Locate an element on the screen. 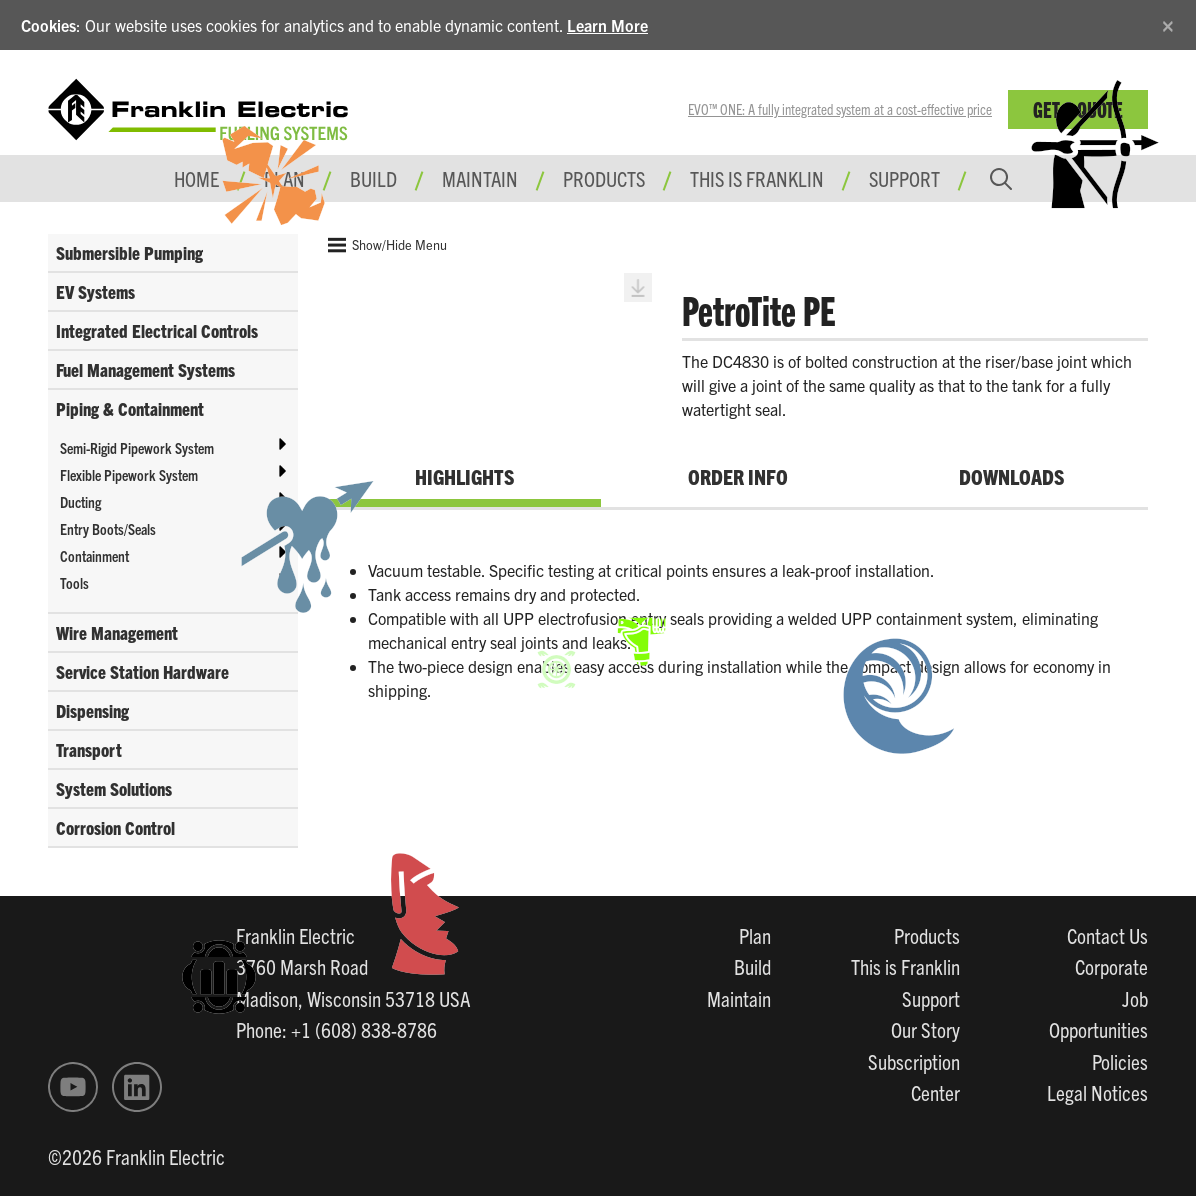  indicates heartbreak or emotional damage status is located at coordinates (307, 546).